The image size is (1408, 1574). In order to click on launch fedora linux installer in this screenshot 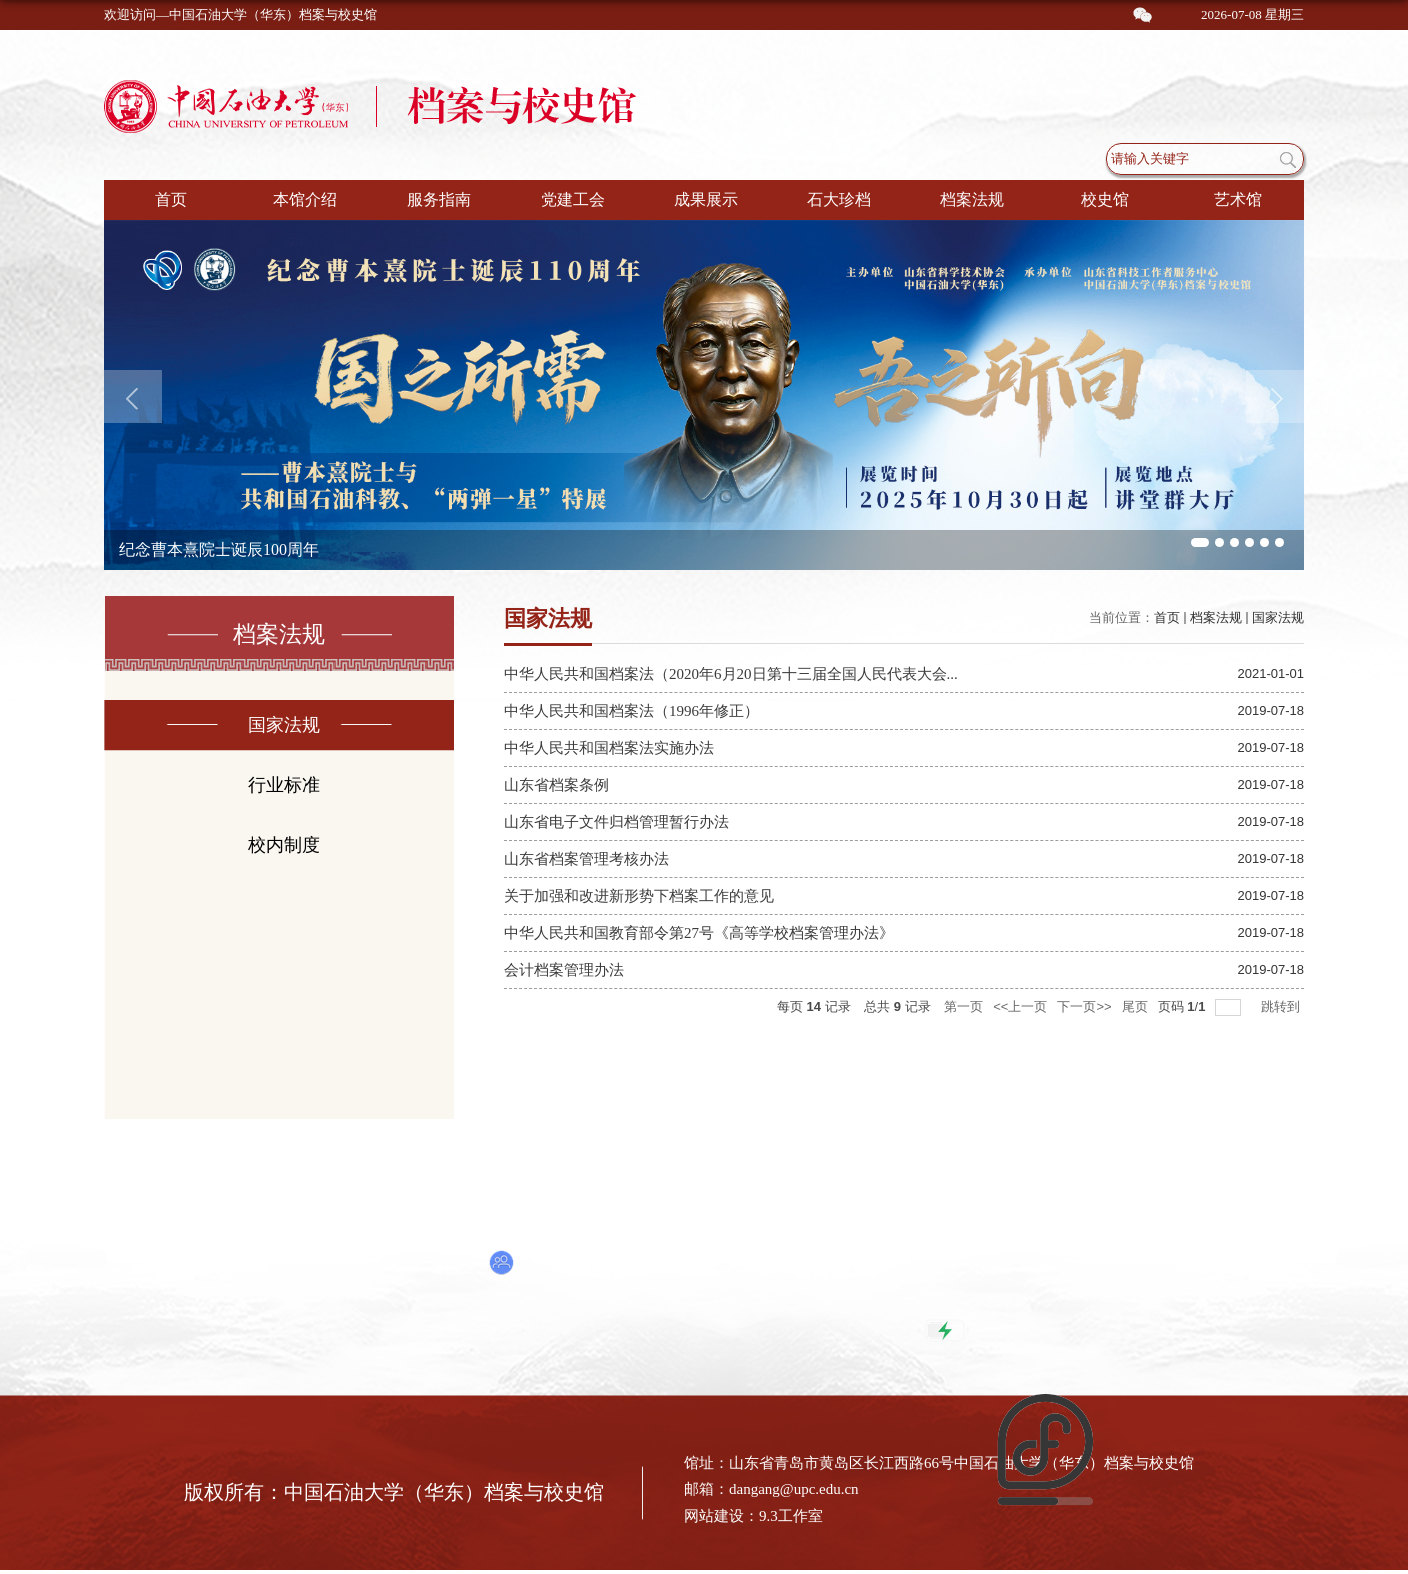, I will do `click(1045, 1449)`.